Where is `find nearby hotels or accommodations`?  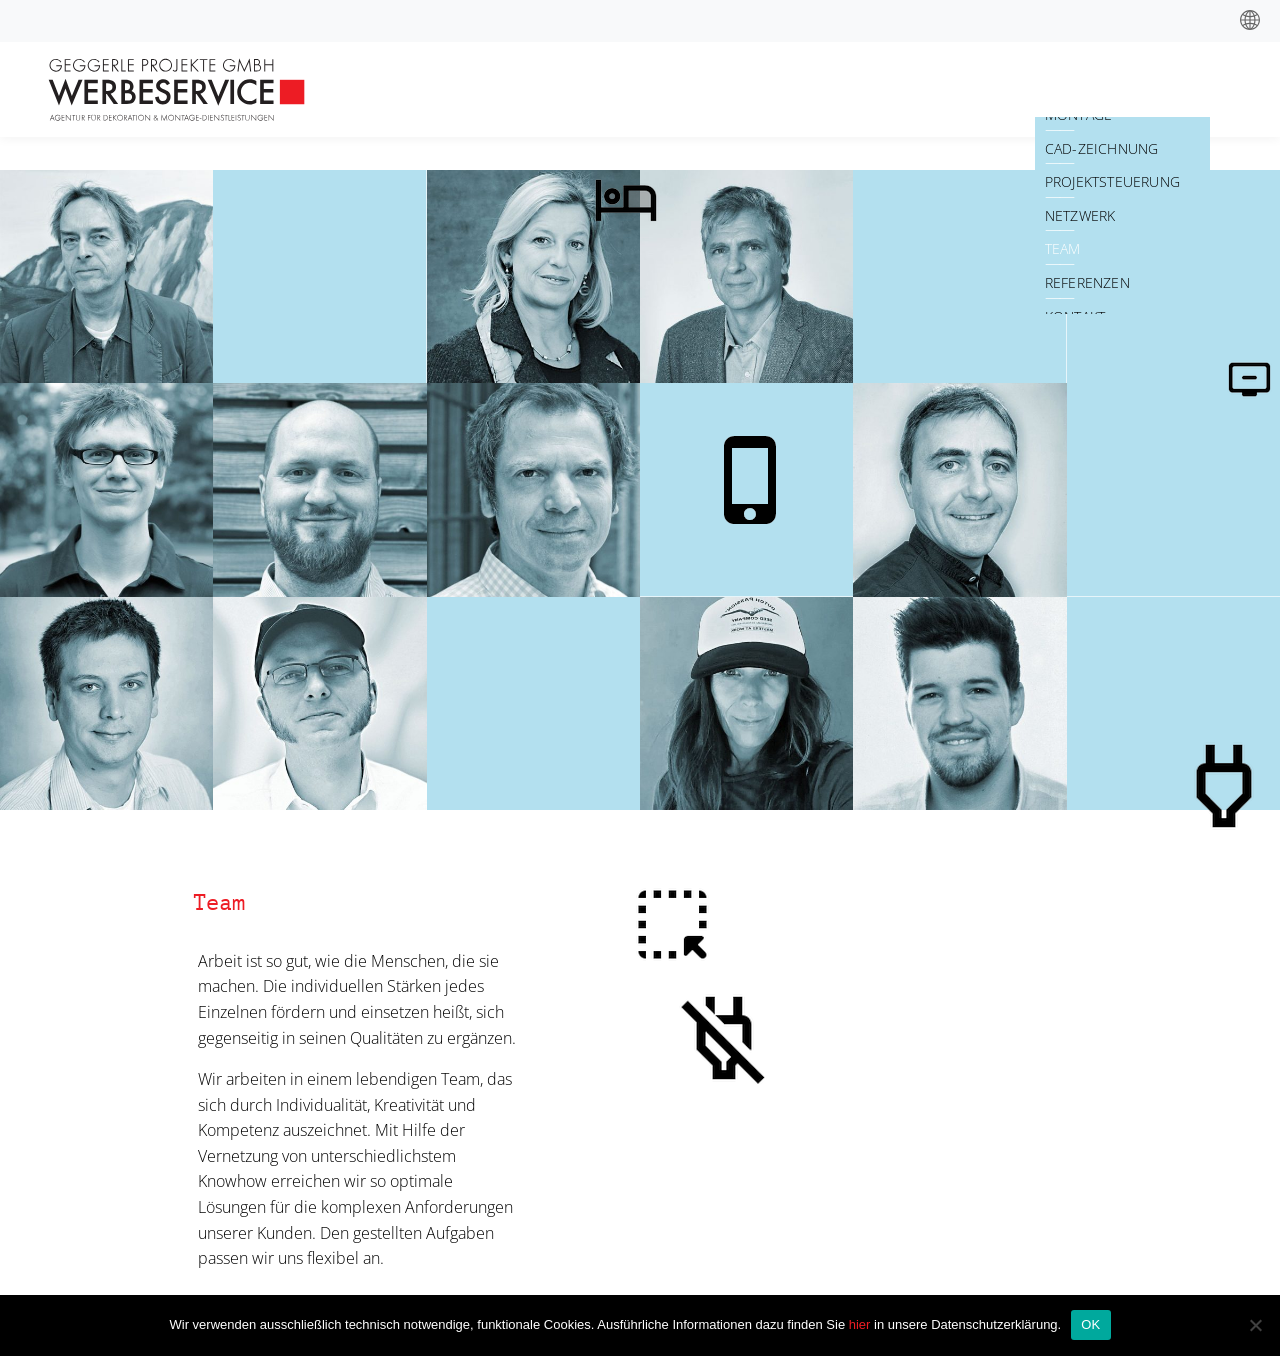
find nearby hotels or accommodations is located at coordinates (626, 199).